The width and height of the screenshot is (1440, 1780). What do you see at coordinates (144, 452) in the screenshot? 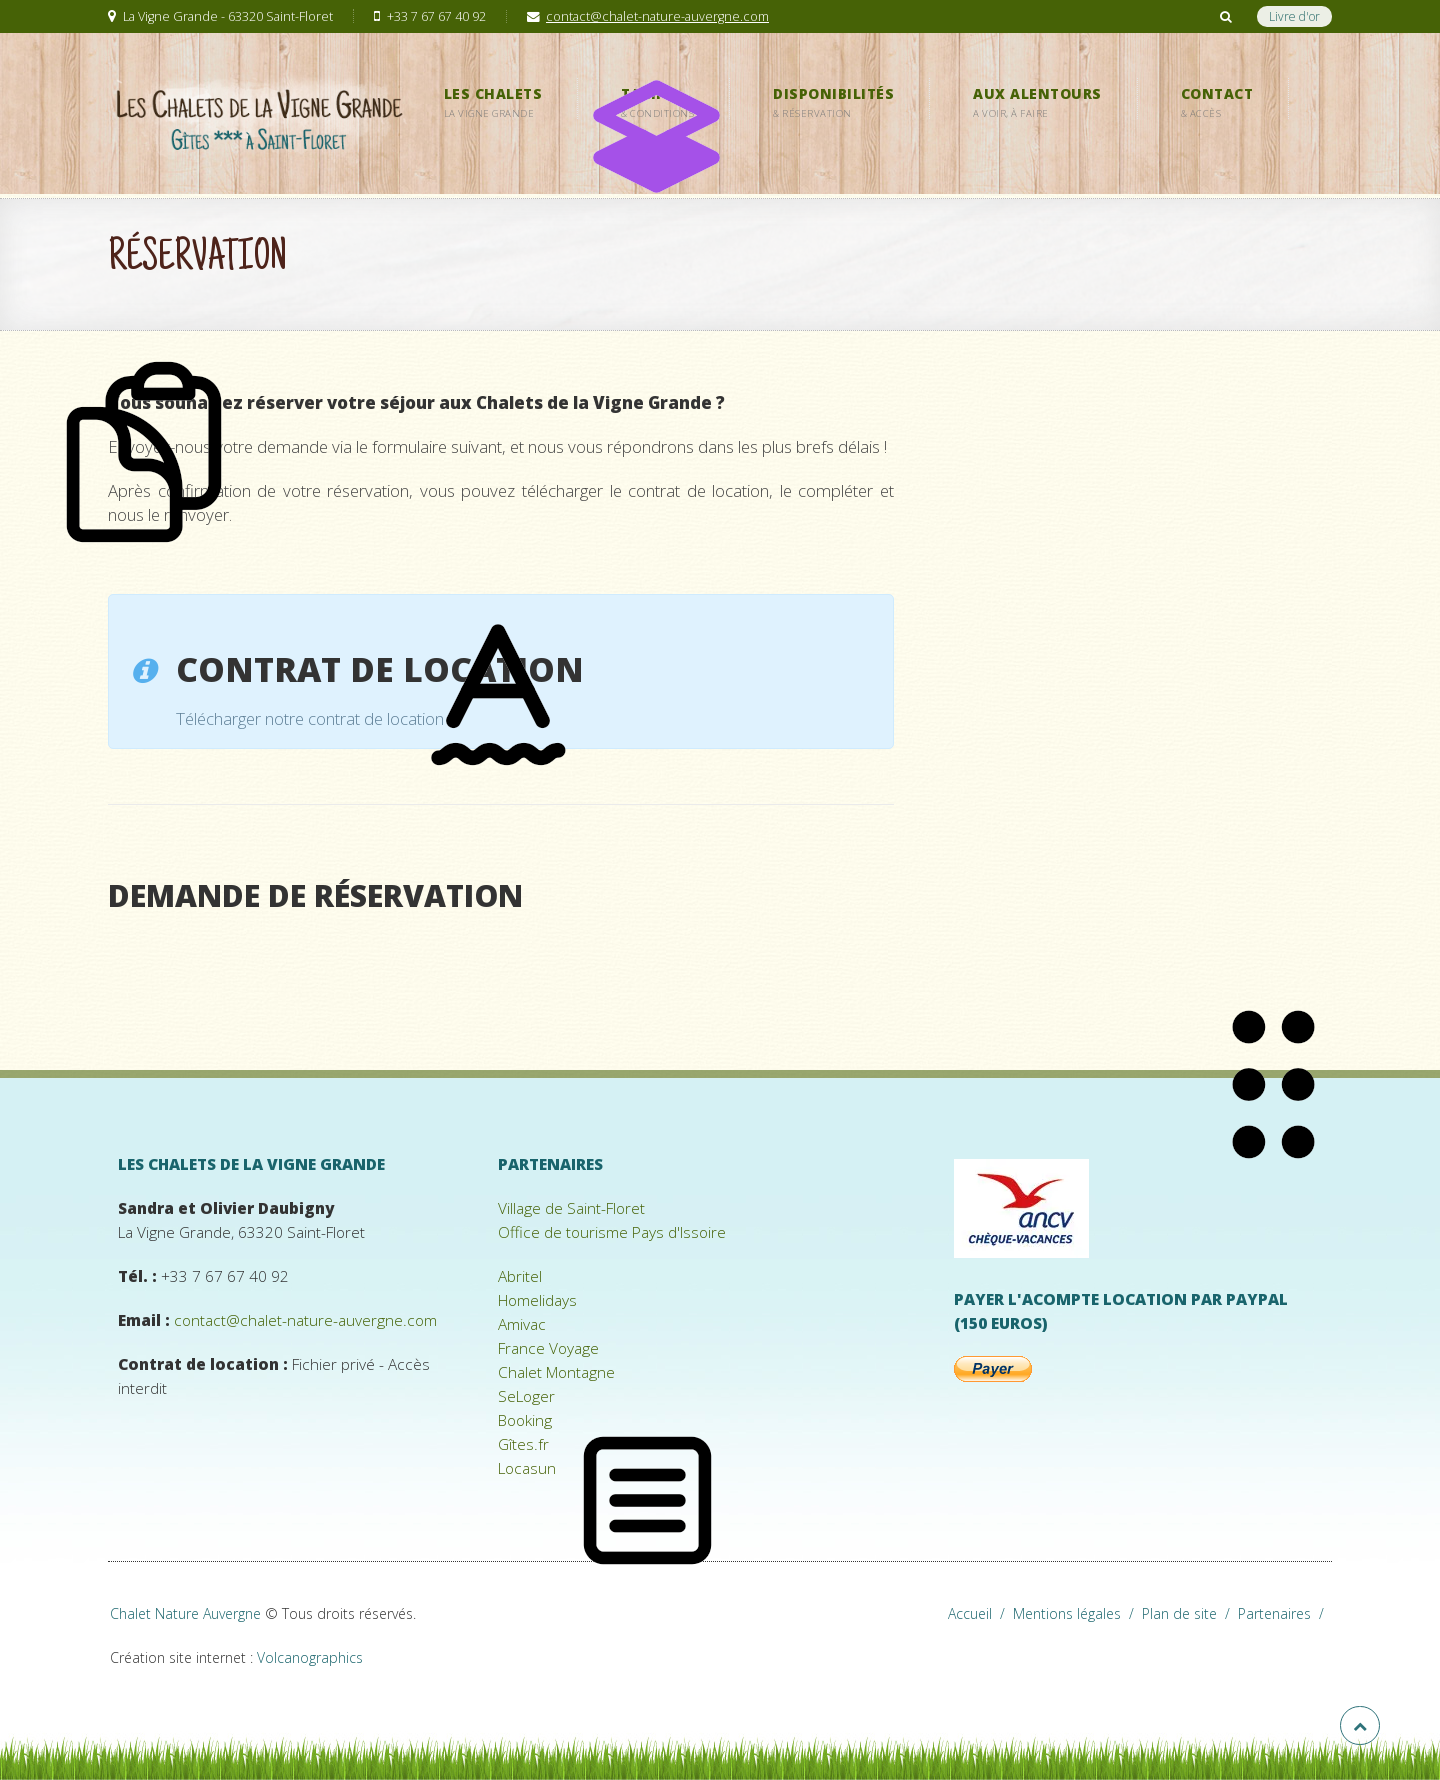
I see `copy content to clipboard` at bounding box center [144, 452].